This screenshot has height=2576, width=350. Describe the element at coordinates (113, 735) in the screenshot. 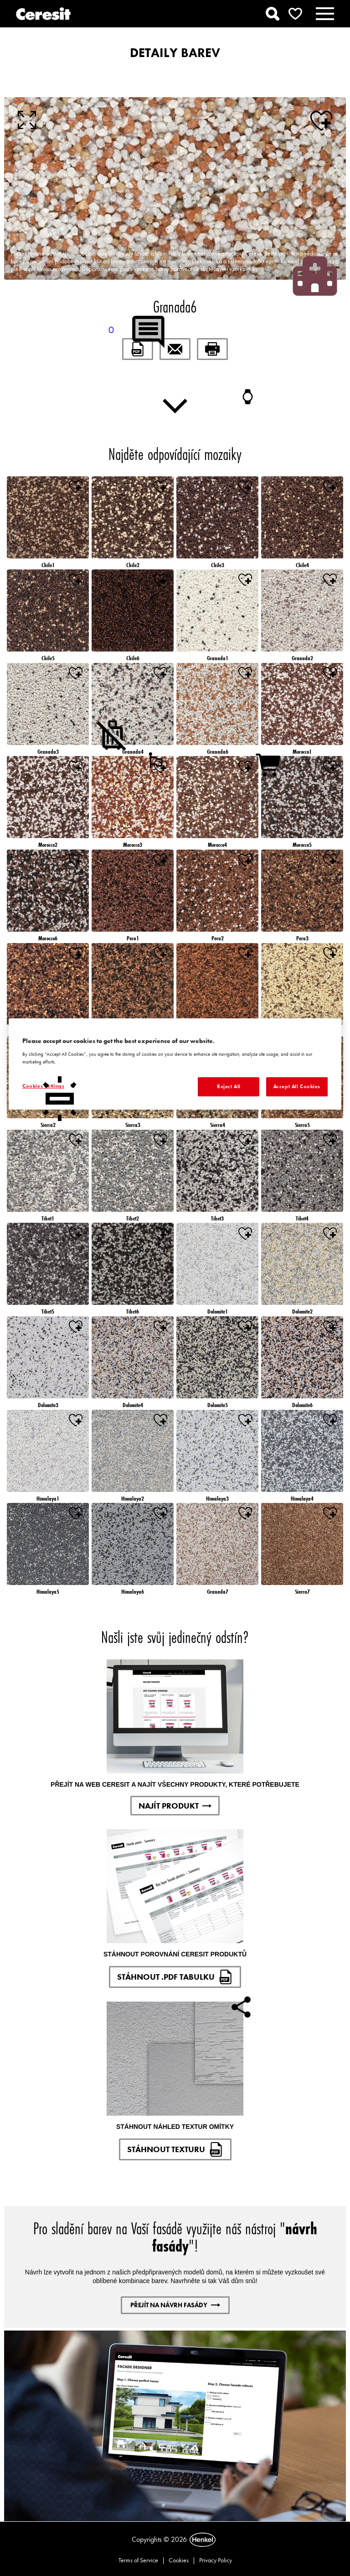

I see `luggage not allowed in this area` at that location.